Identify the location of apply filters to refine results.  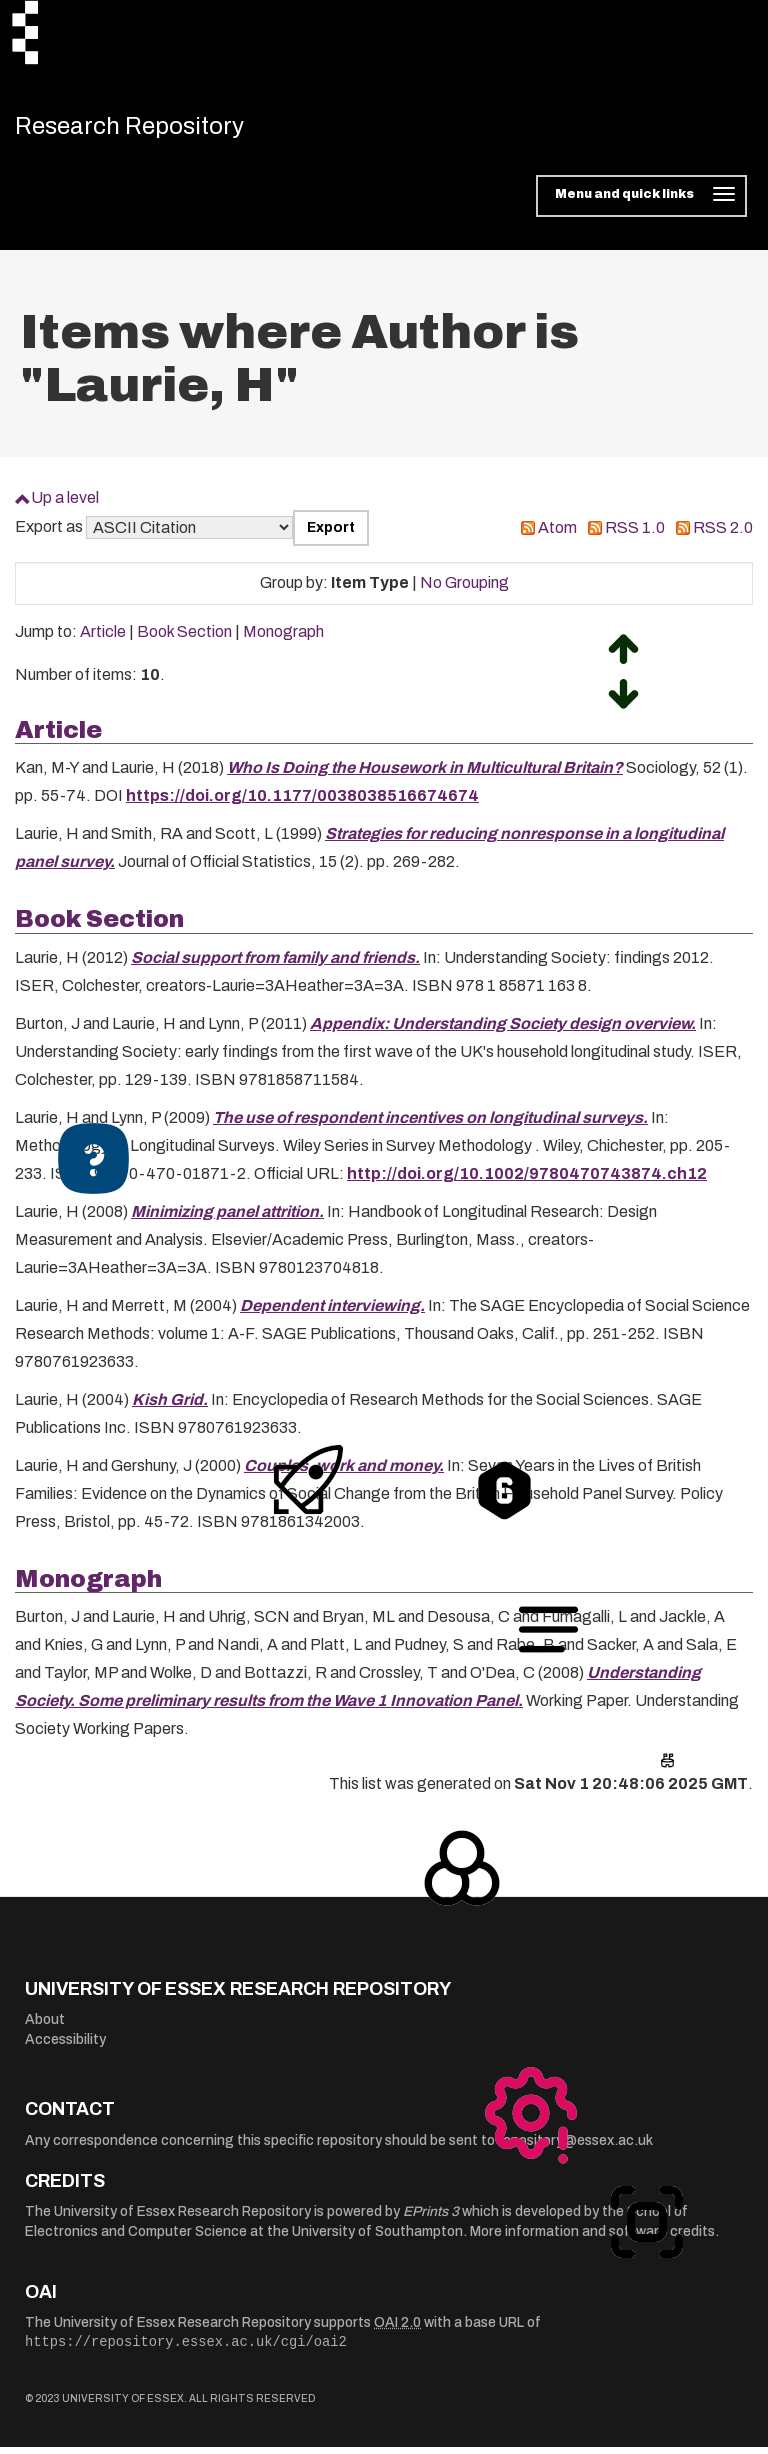
(462, 1868).